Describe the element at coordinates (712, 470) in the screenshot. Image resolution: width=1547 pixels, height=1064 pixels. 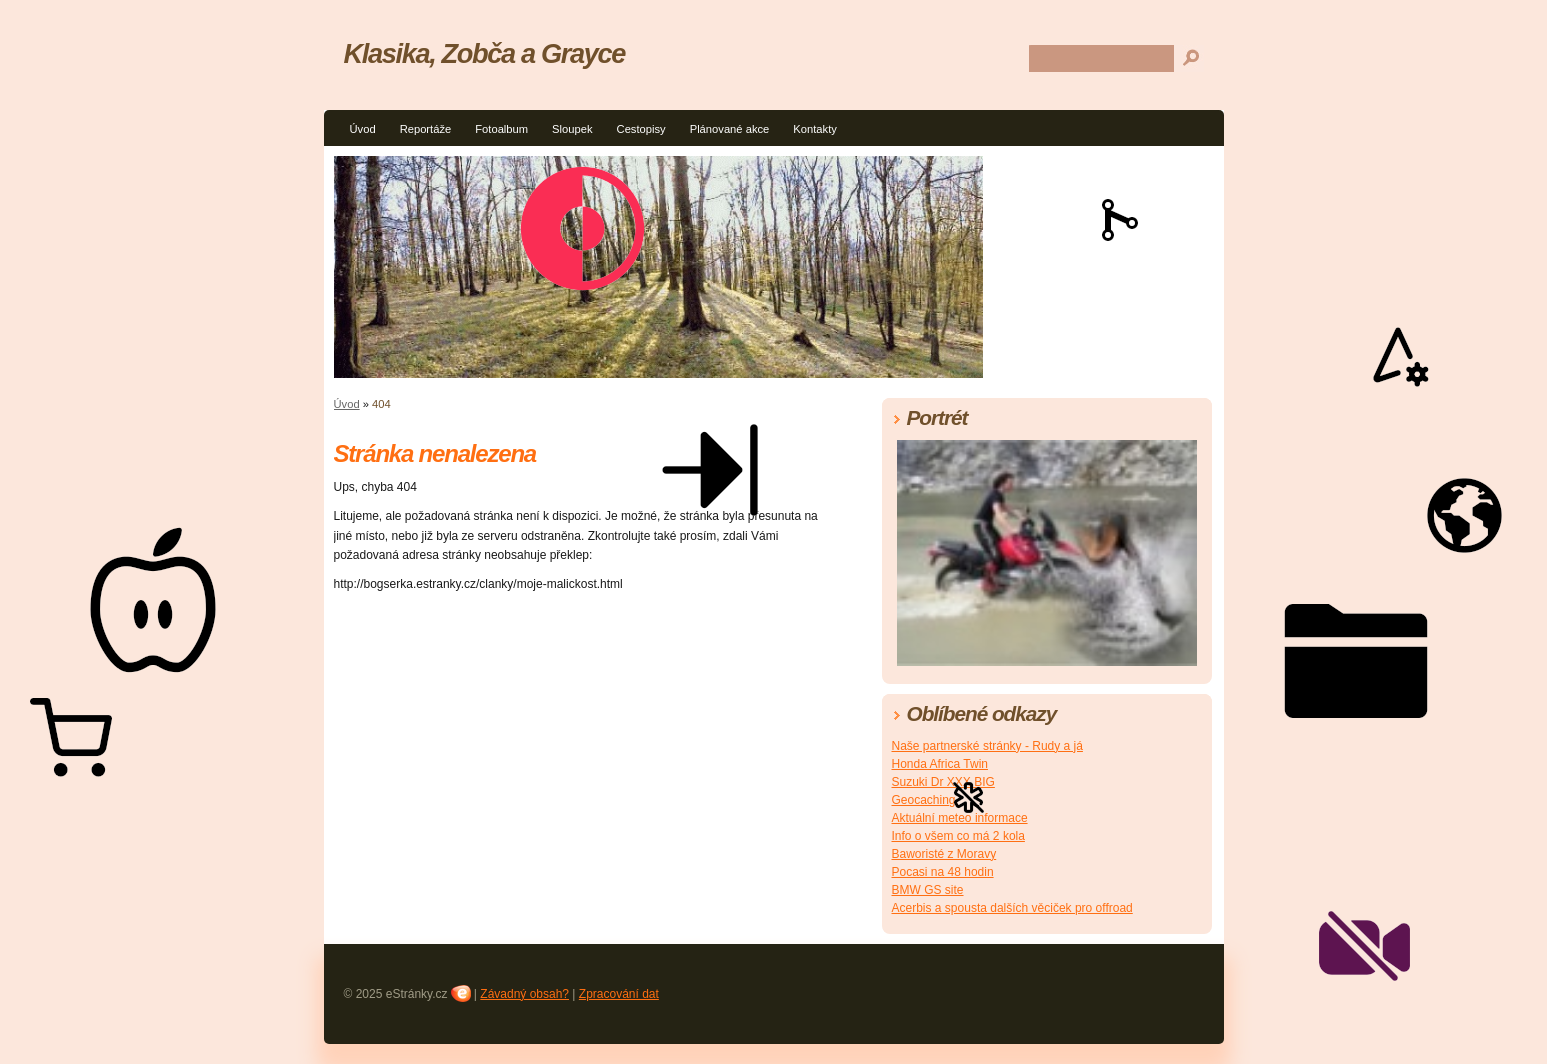
I see `go to end of content or list` at that location.